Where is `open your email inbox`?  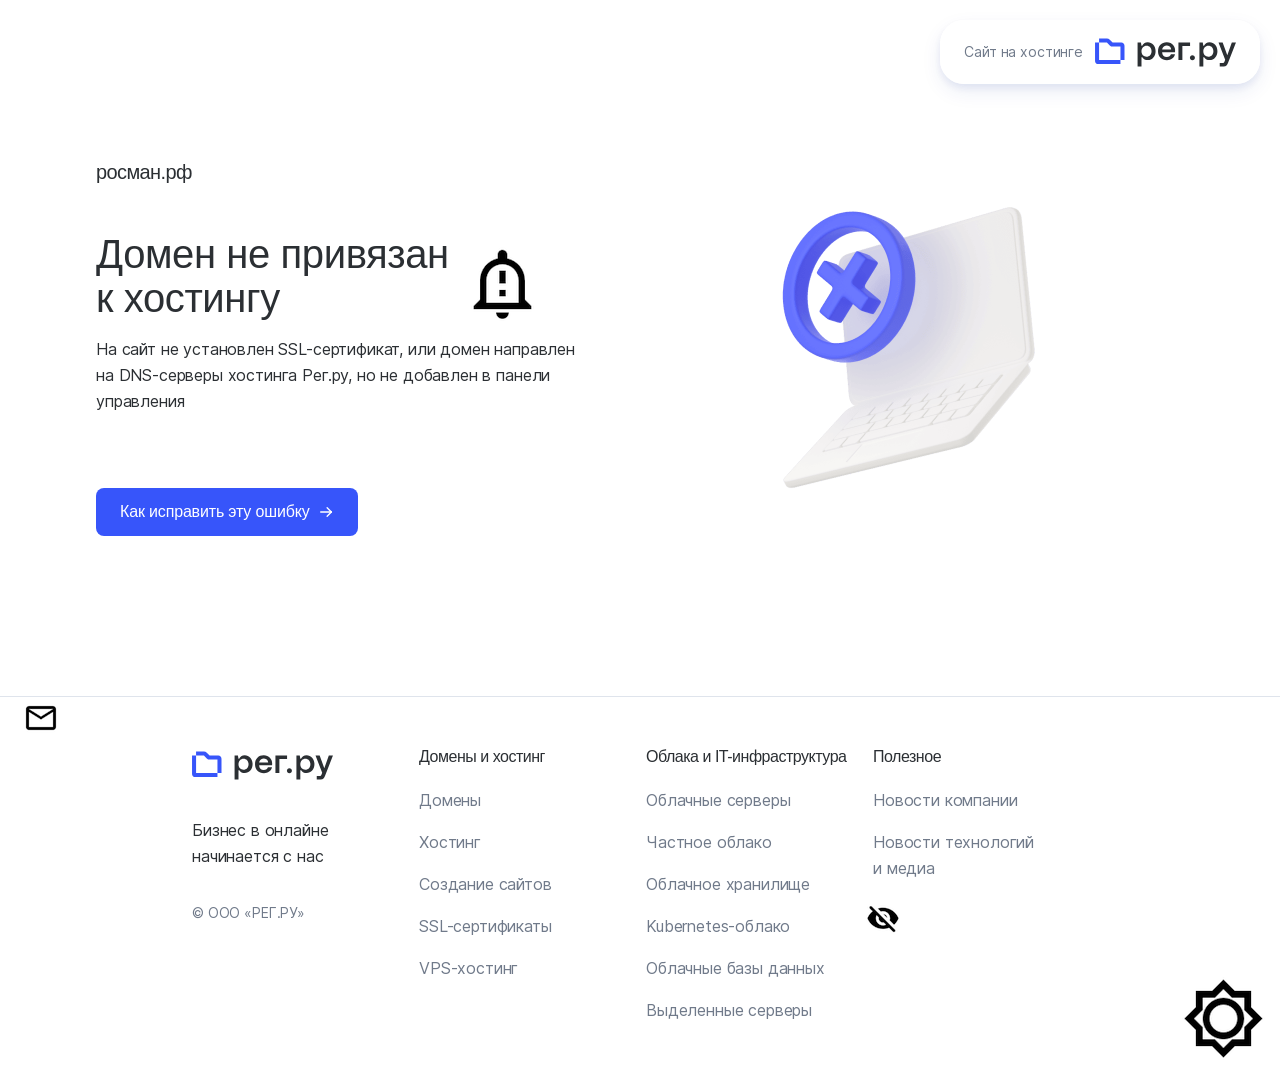 open your email inbox is located at coordinates (41, 718).